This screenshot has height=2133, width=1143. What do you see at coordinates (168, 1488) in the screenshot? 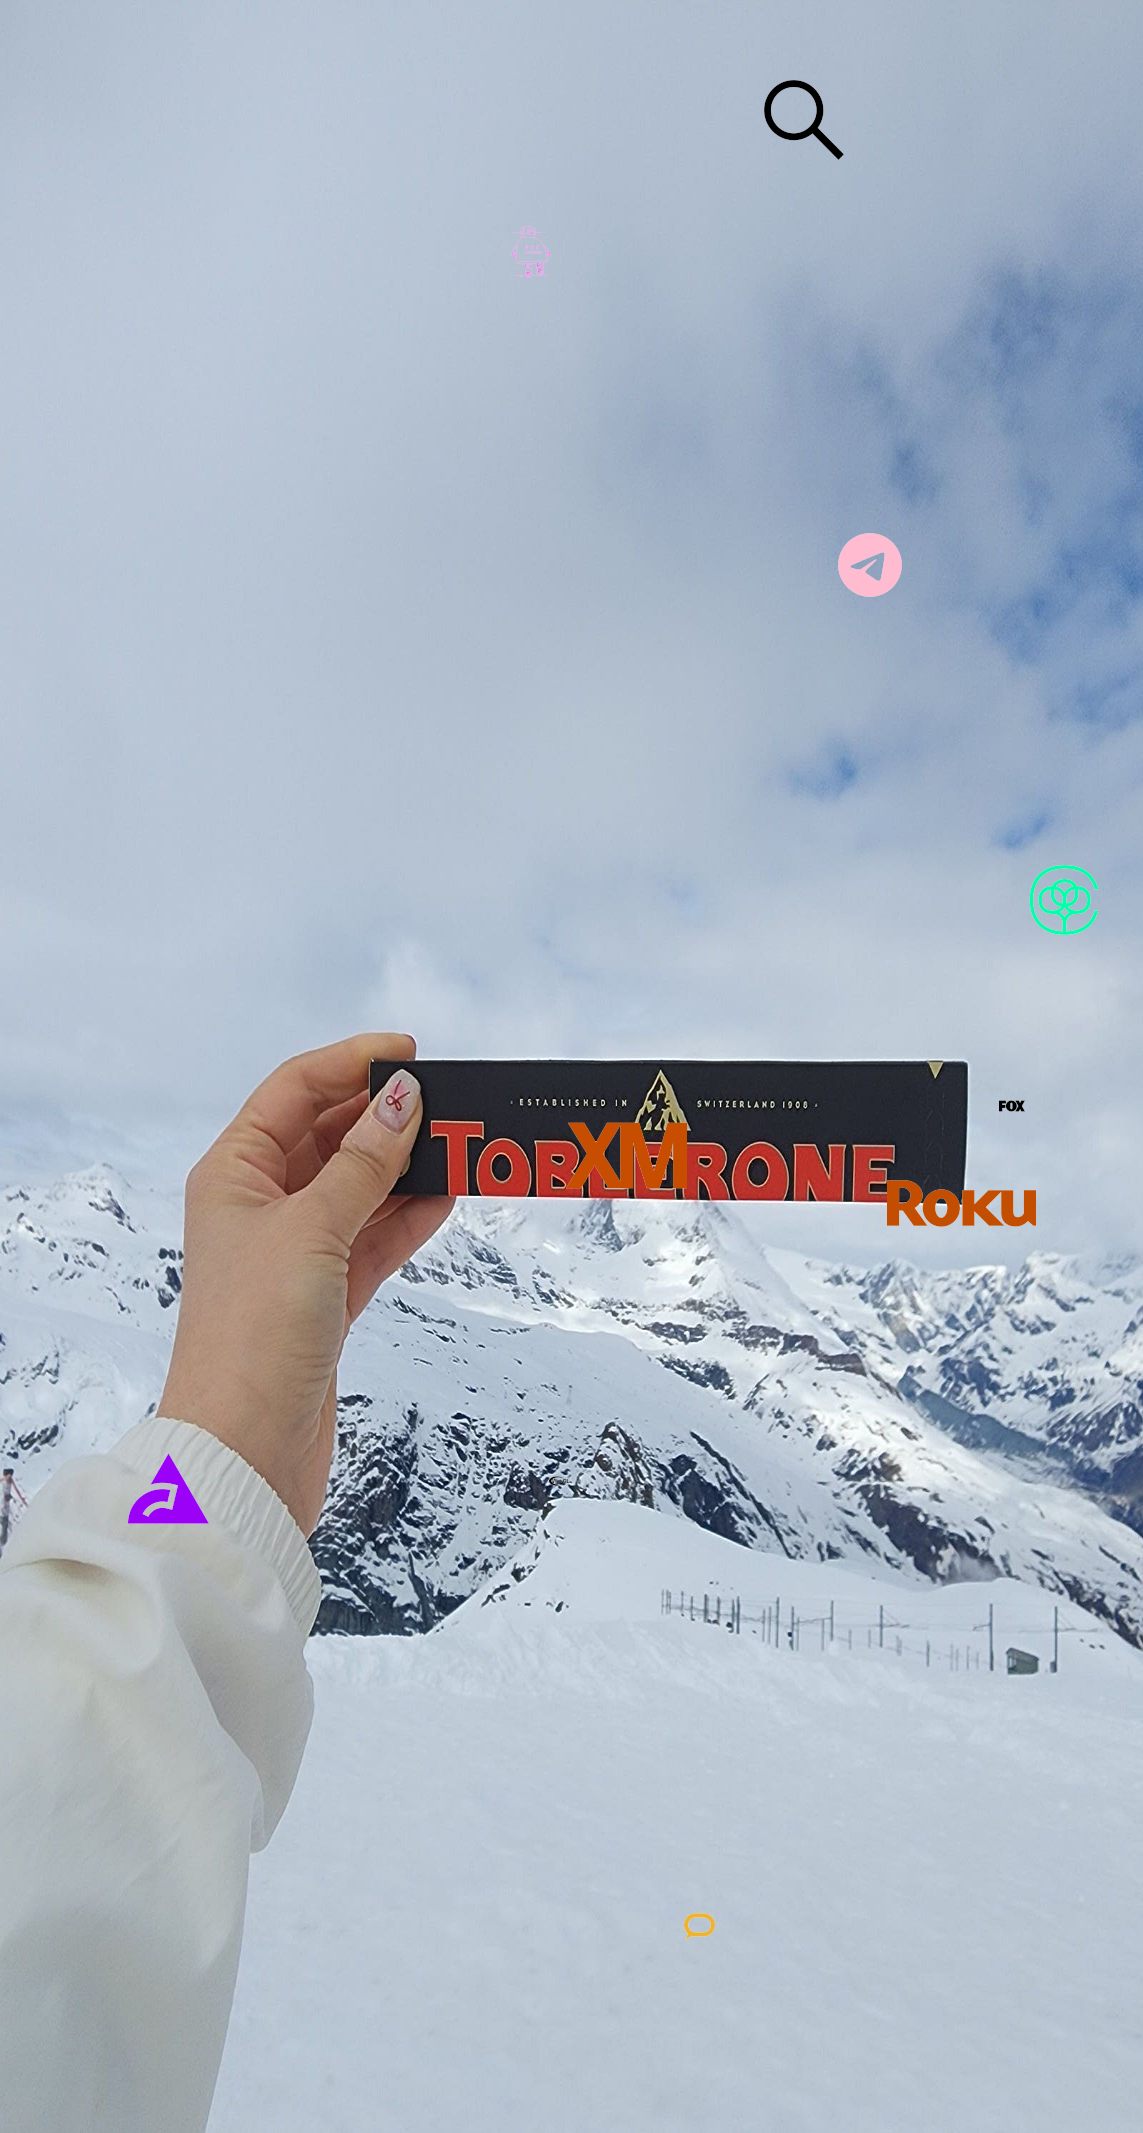
I see `biome code formatter and linter tool logo` at bounding box center [168, 1488].